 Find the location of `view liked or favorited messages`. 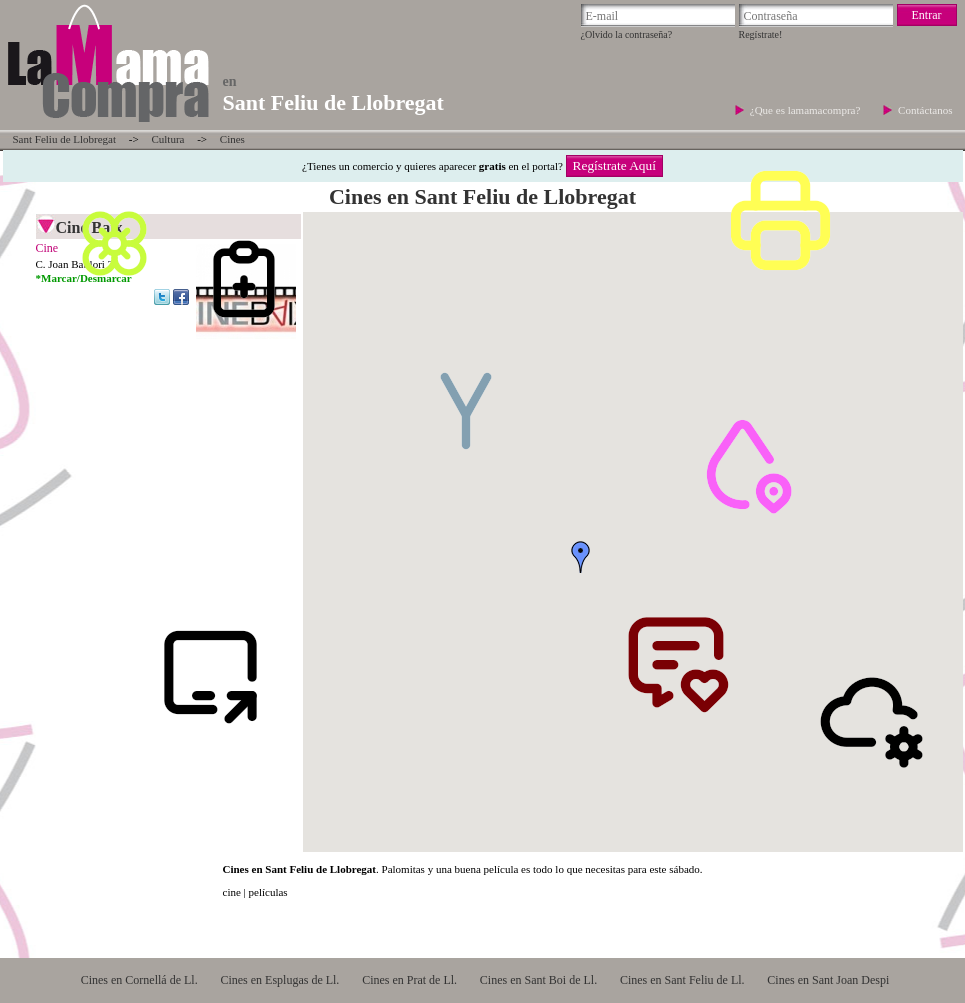

view liked or favorited messages is located at coordinates (676, 660).